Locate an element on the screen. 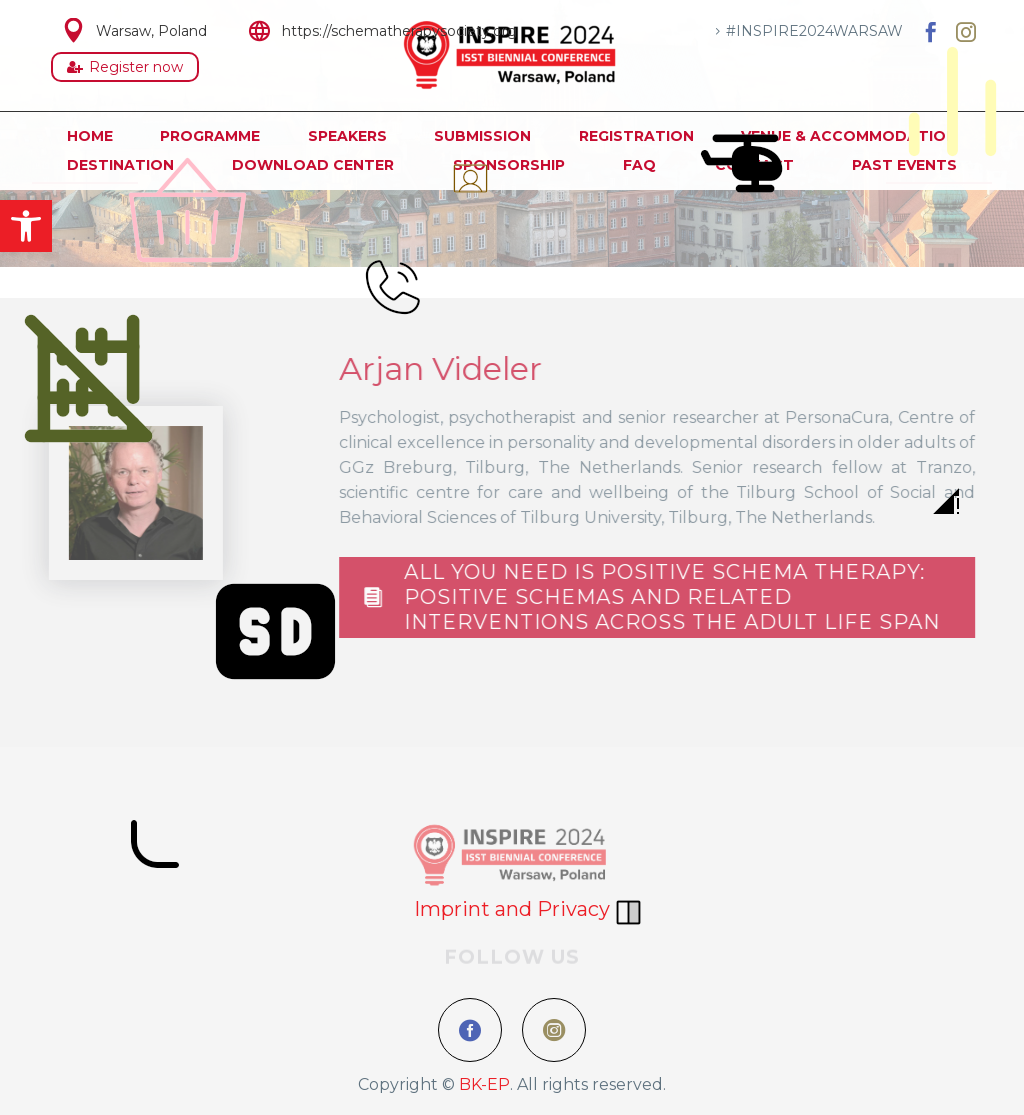 The height and width of the screenshot is (1115, 1024). access helicopter or air transport options is located at coordinates (743, 161).